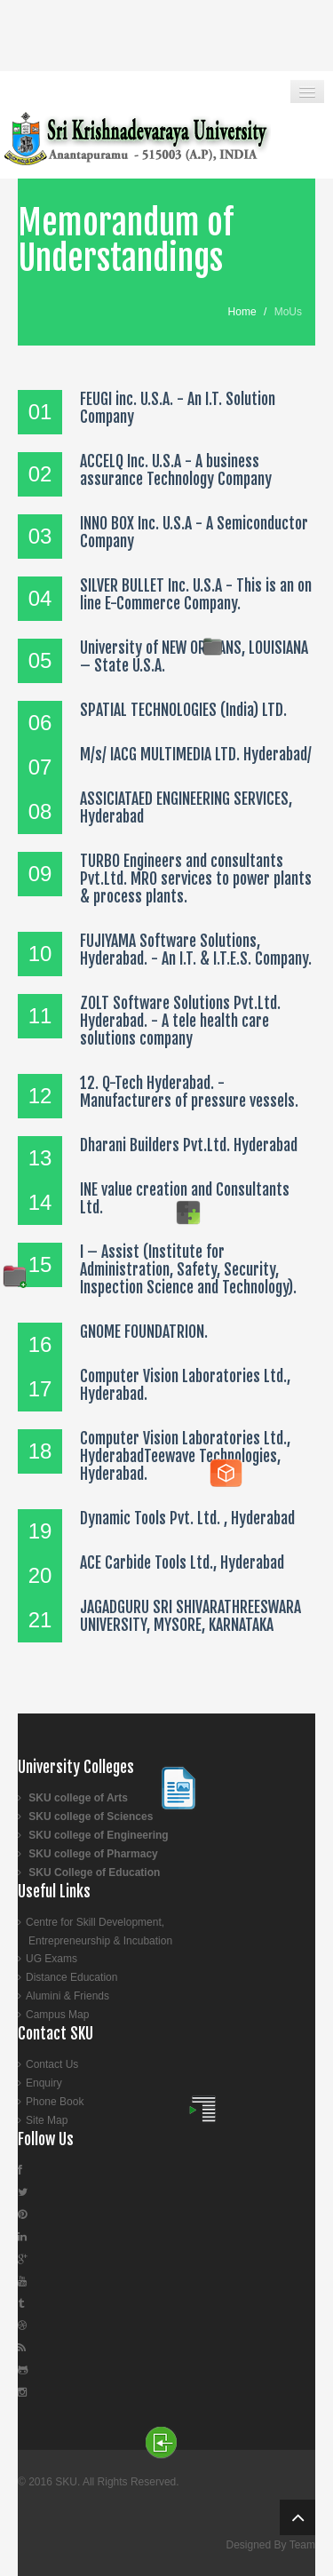 This screenshot has height=2576, width=333. What do you see at coordinates (178, 1788) in the screenshot?
I see `open a text document file` at bounding box center [178, 1788].